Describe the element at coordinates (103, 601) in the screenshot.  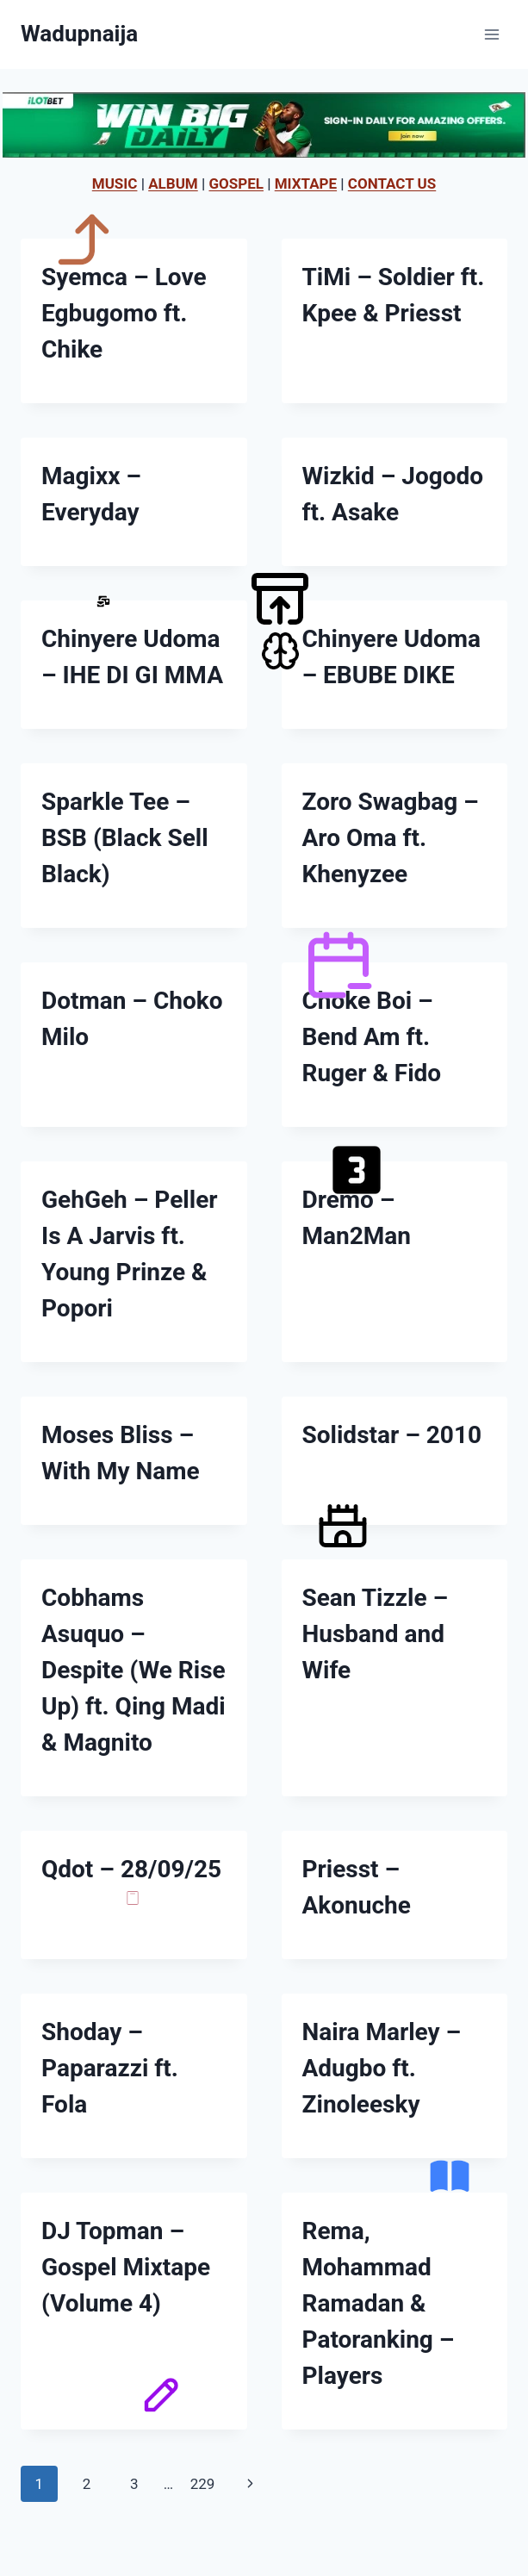
I see `access bulk mail or mass messaging` at that location.